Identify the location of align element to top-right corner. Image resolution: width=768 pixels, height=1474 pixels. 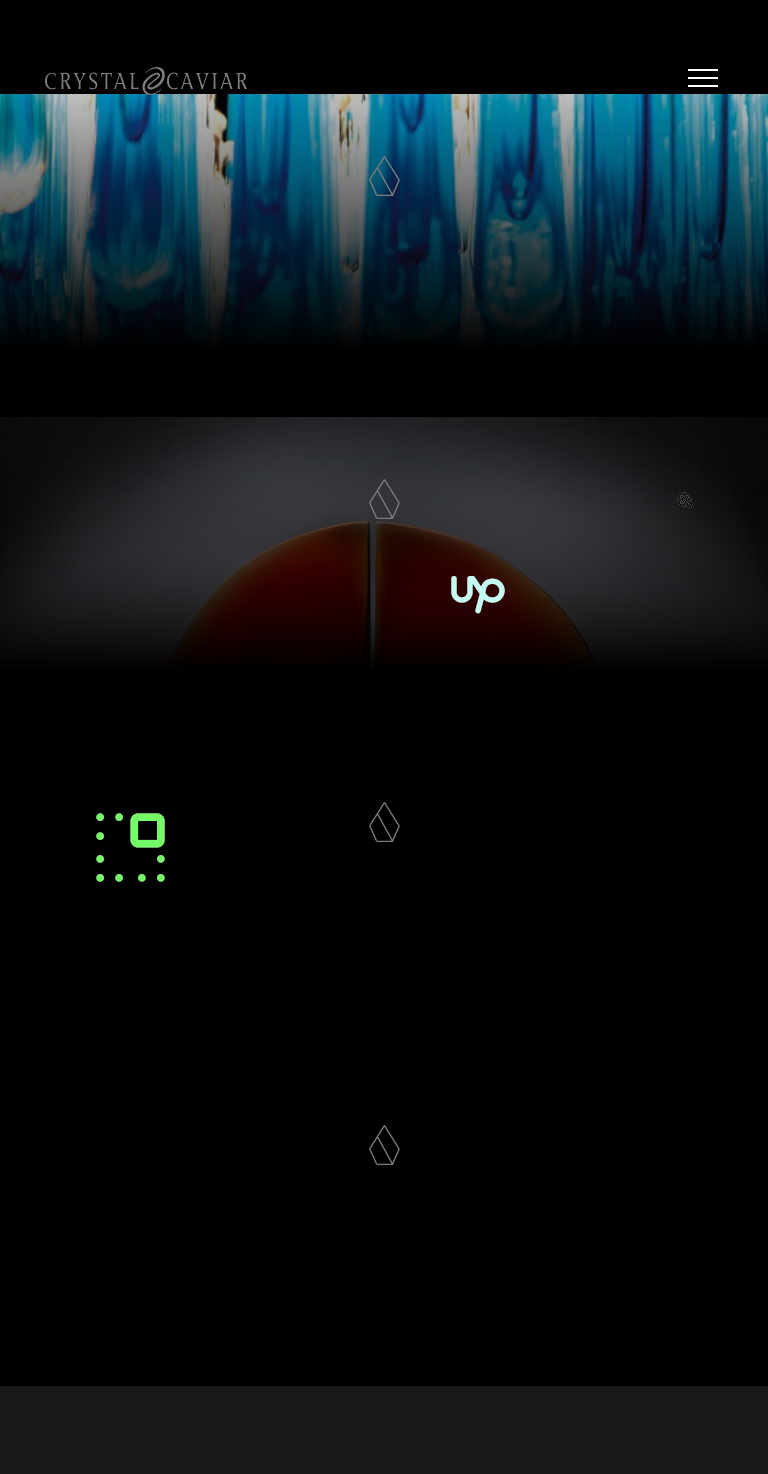
(130, 847).